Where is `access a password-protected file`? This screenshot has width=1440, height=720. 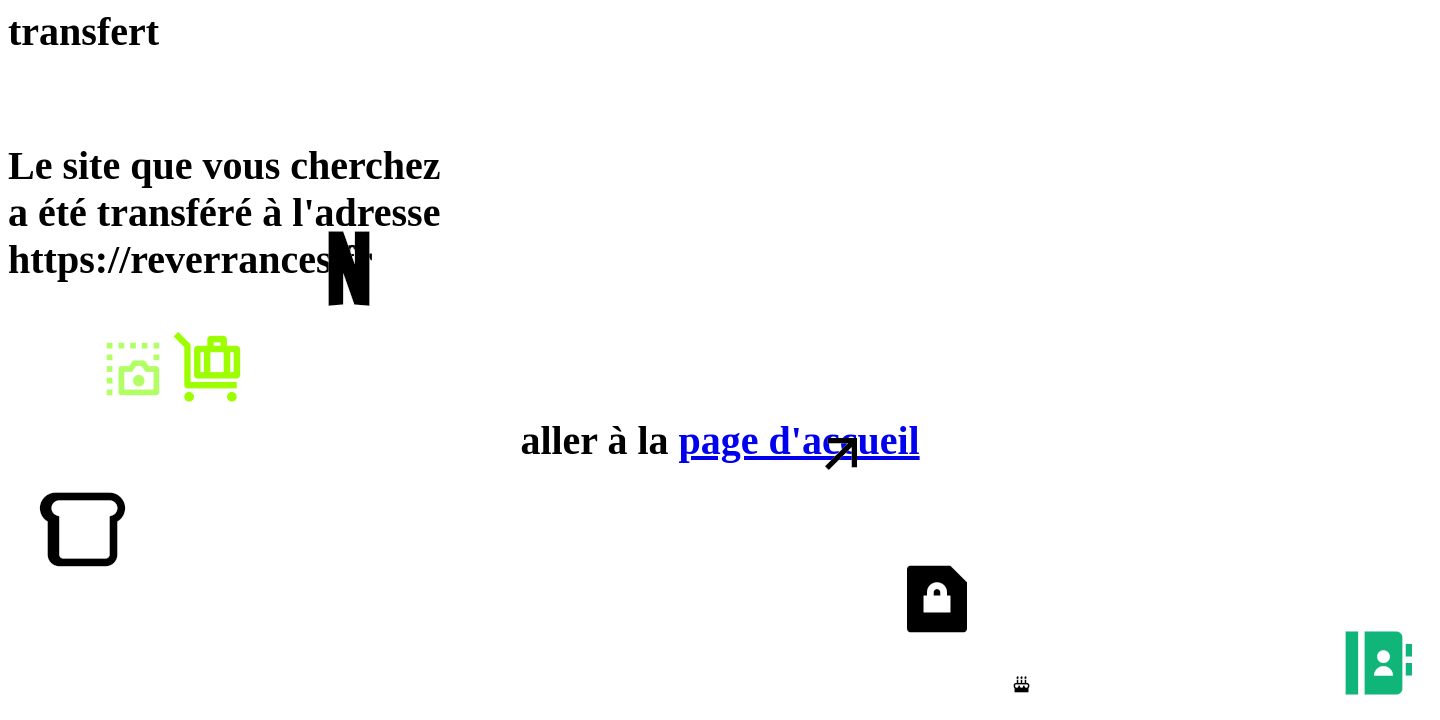
access a password-protected file is located at coordinates (937, 599).